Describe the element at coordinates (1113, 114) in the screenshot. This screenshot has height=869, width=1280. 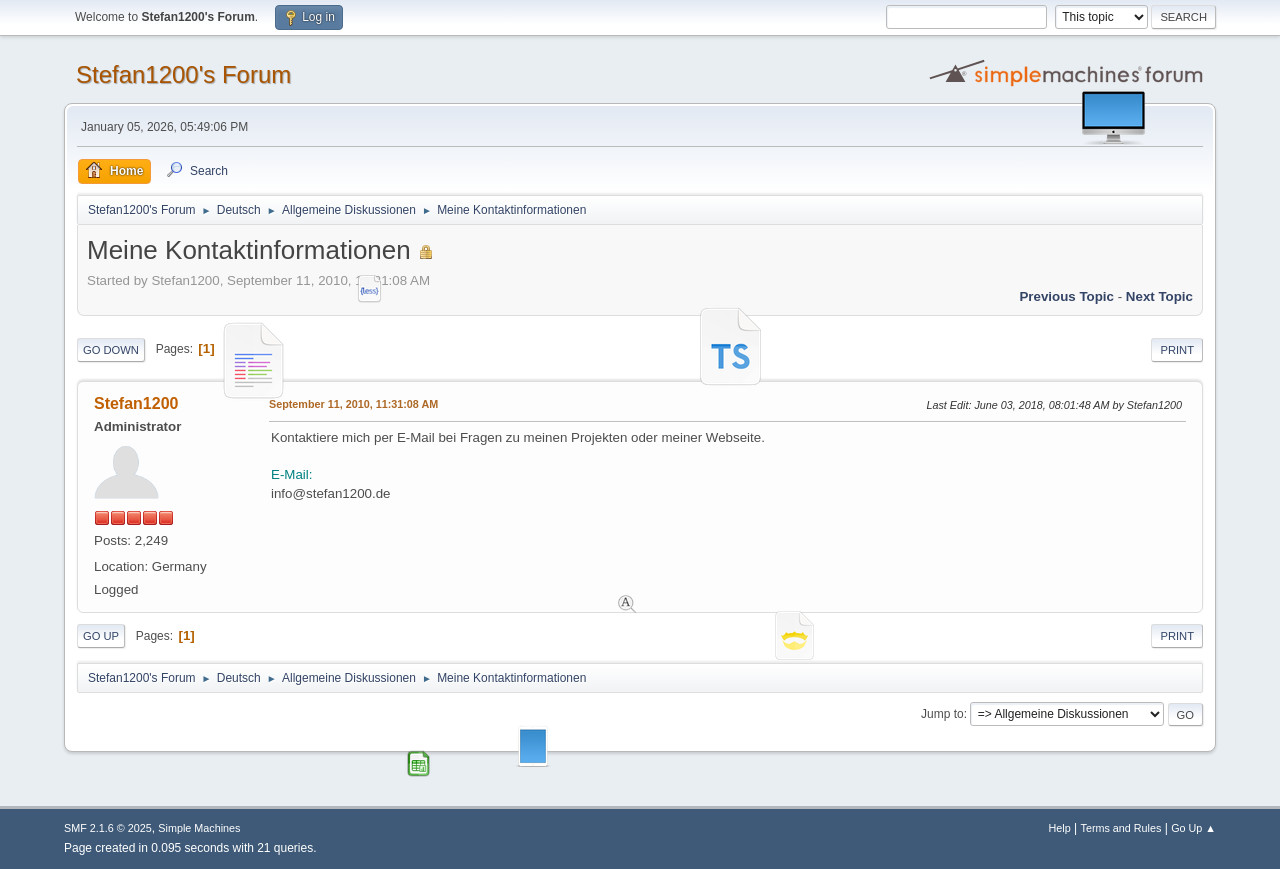
I see `represents this mac in system preferences or network settings` at that location.